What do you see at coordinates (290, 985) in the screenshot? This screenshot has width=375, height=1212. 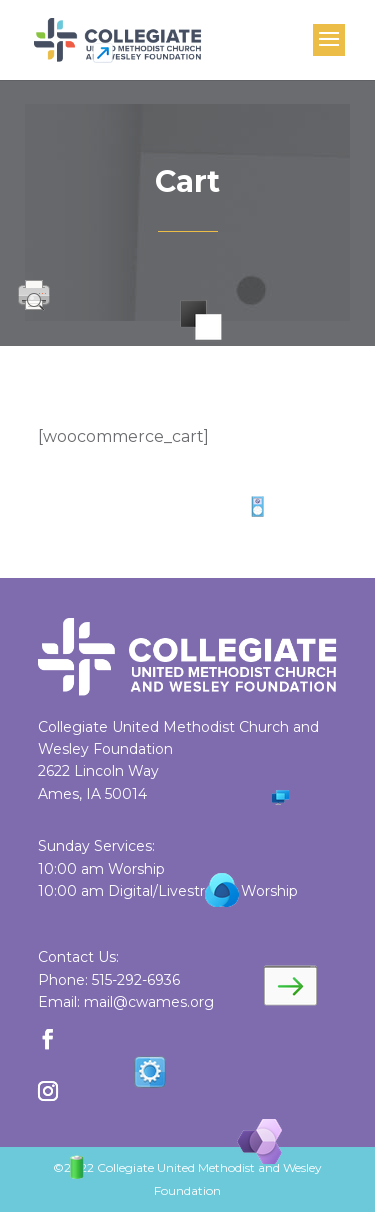 I see `move window to another display or position` at bounding box center [290, 985].